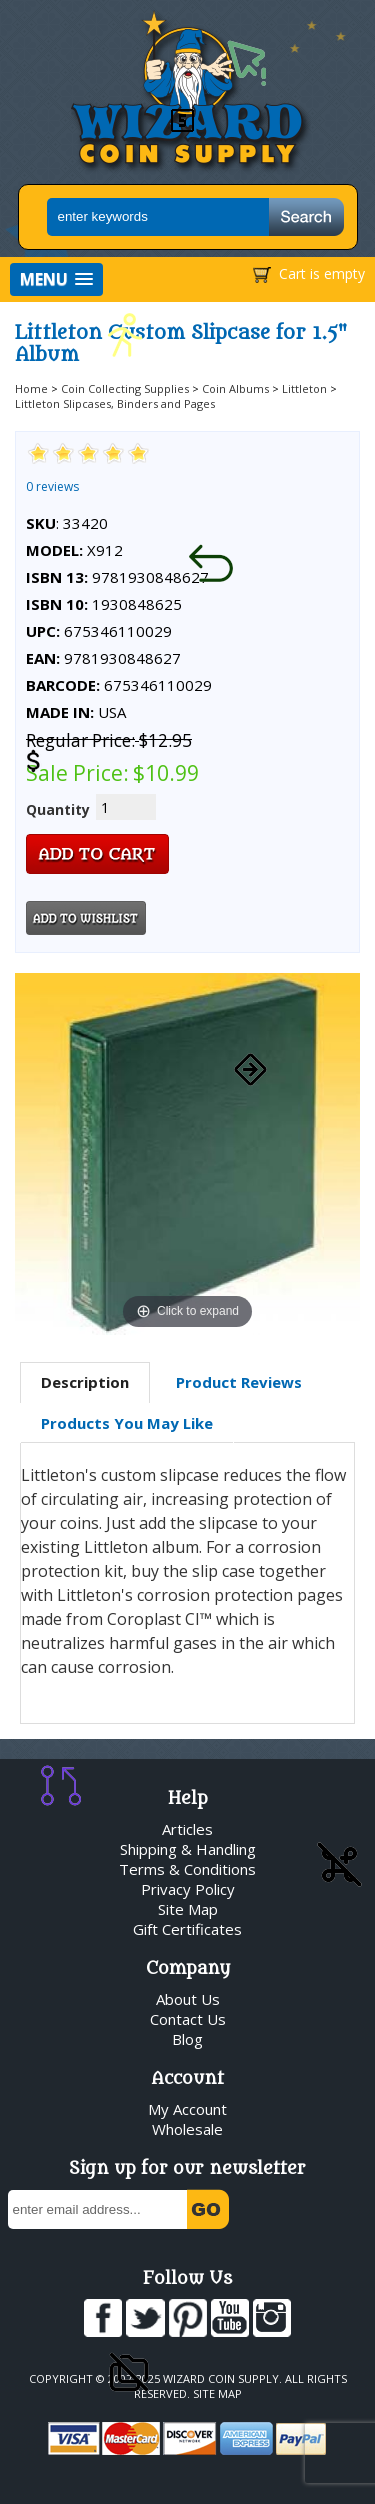 The width and height of the screenshot is (375, 2504). I want to click on cursor error or interaction warning, so click(248, 61).